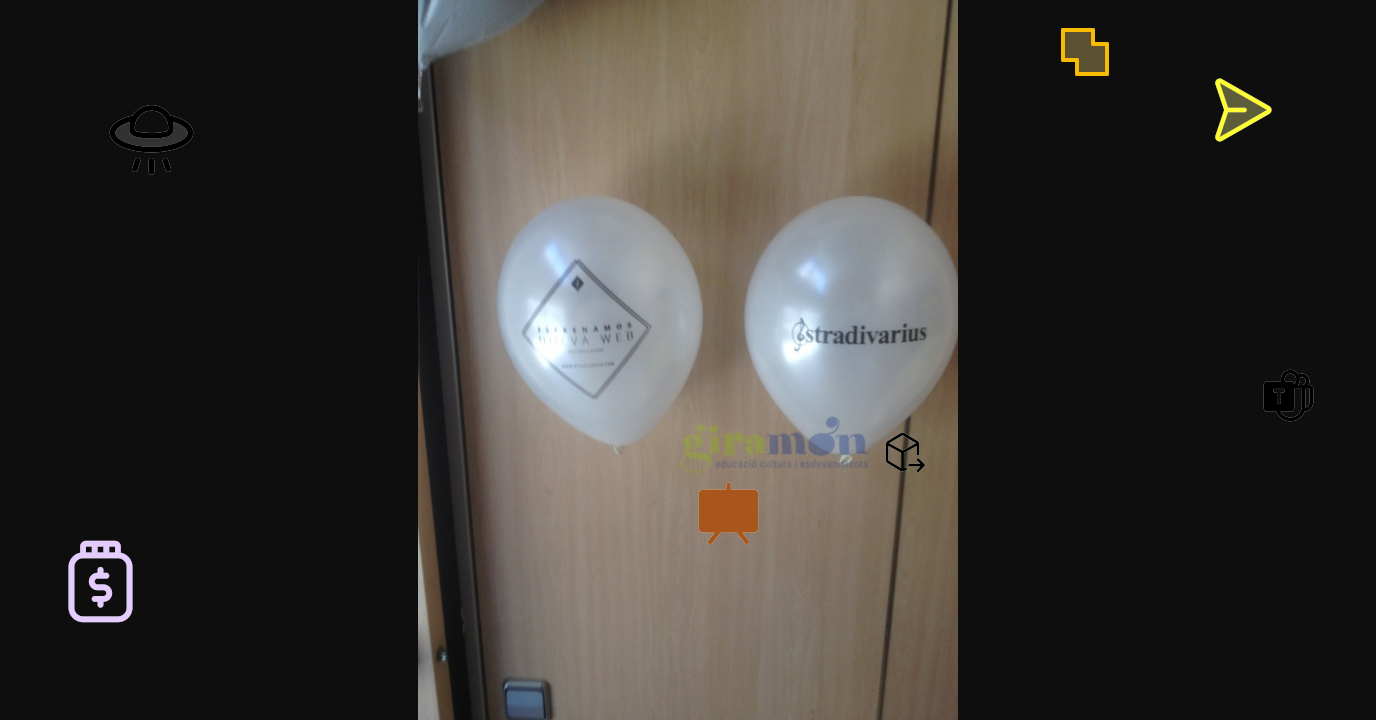  I want to click on start or view a presentation, so click(728, 514).